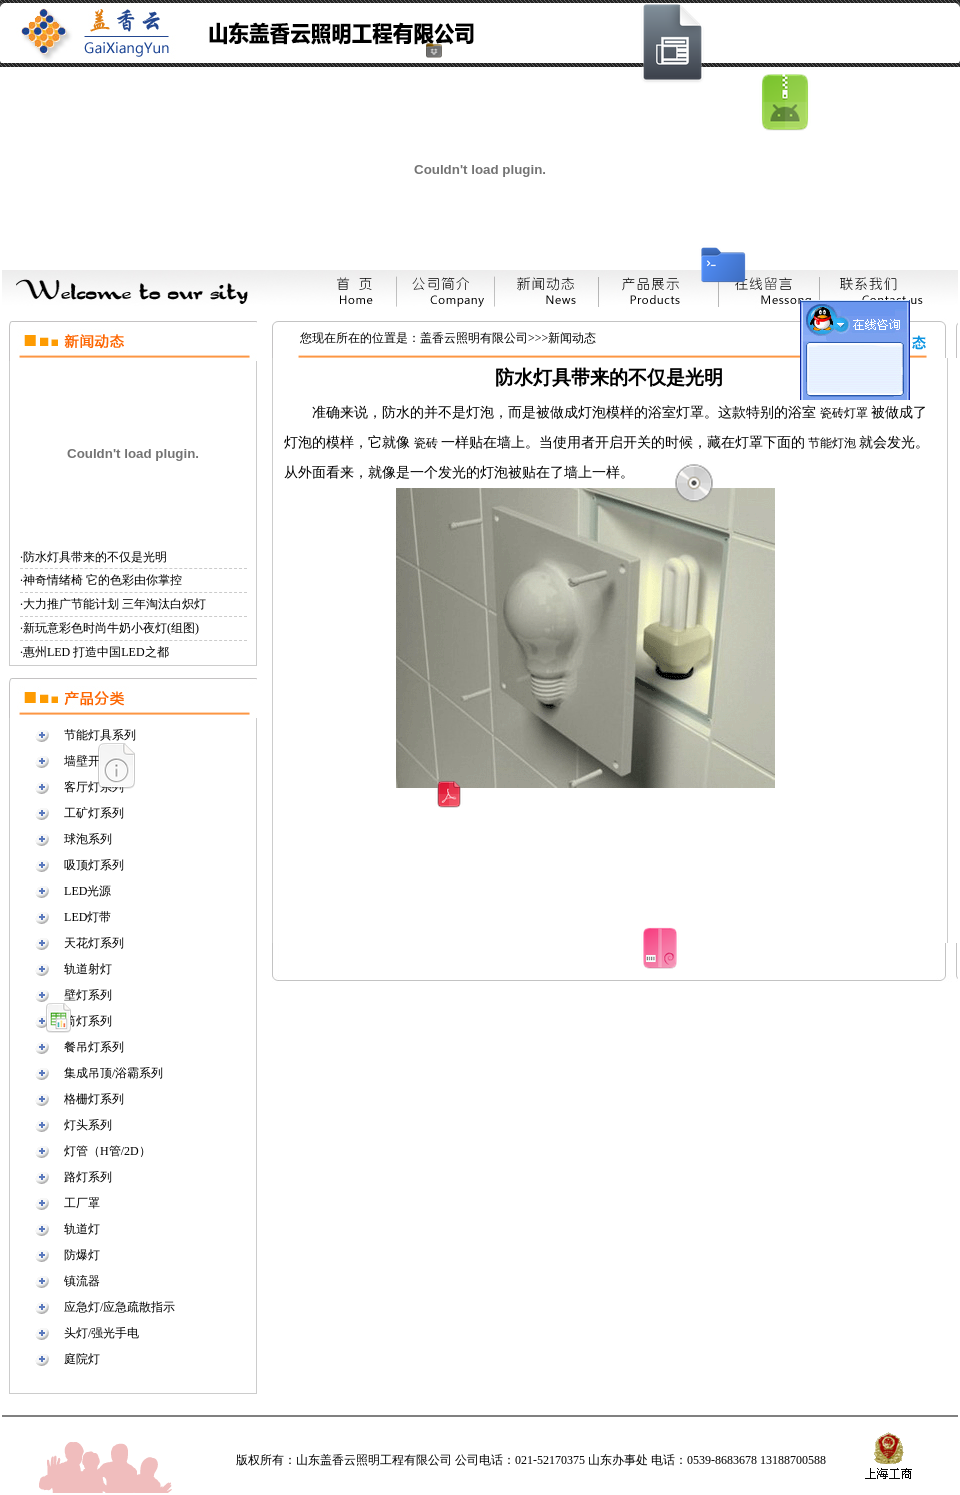 The image size is (960, 1495). What do you see at coordinates (660, 948) in the screenshot?
I see `debian software package file` at bounding box center [660, 948].